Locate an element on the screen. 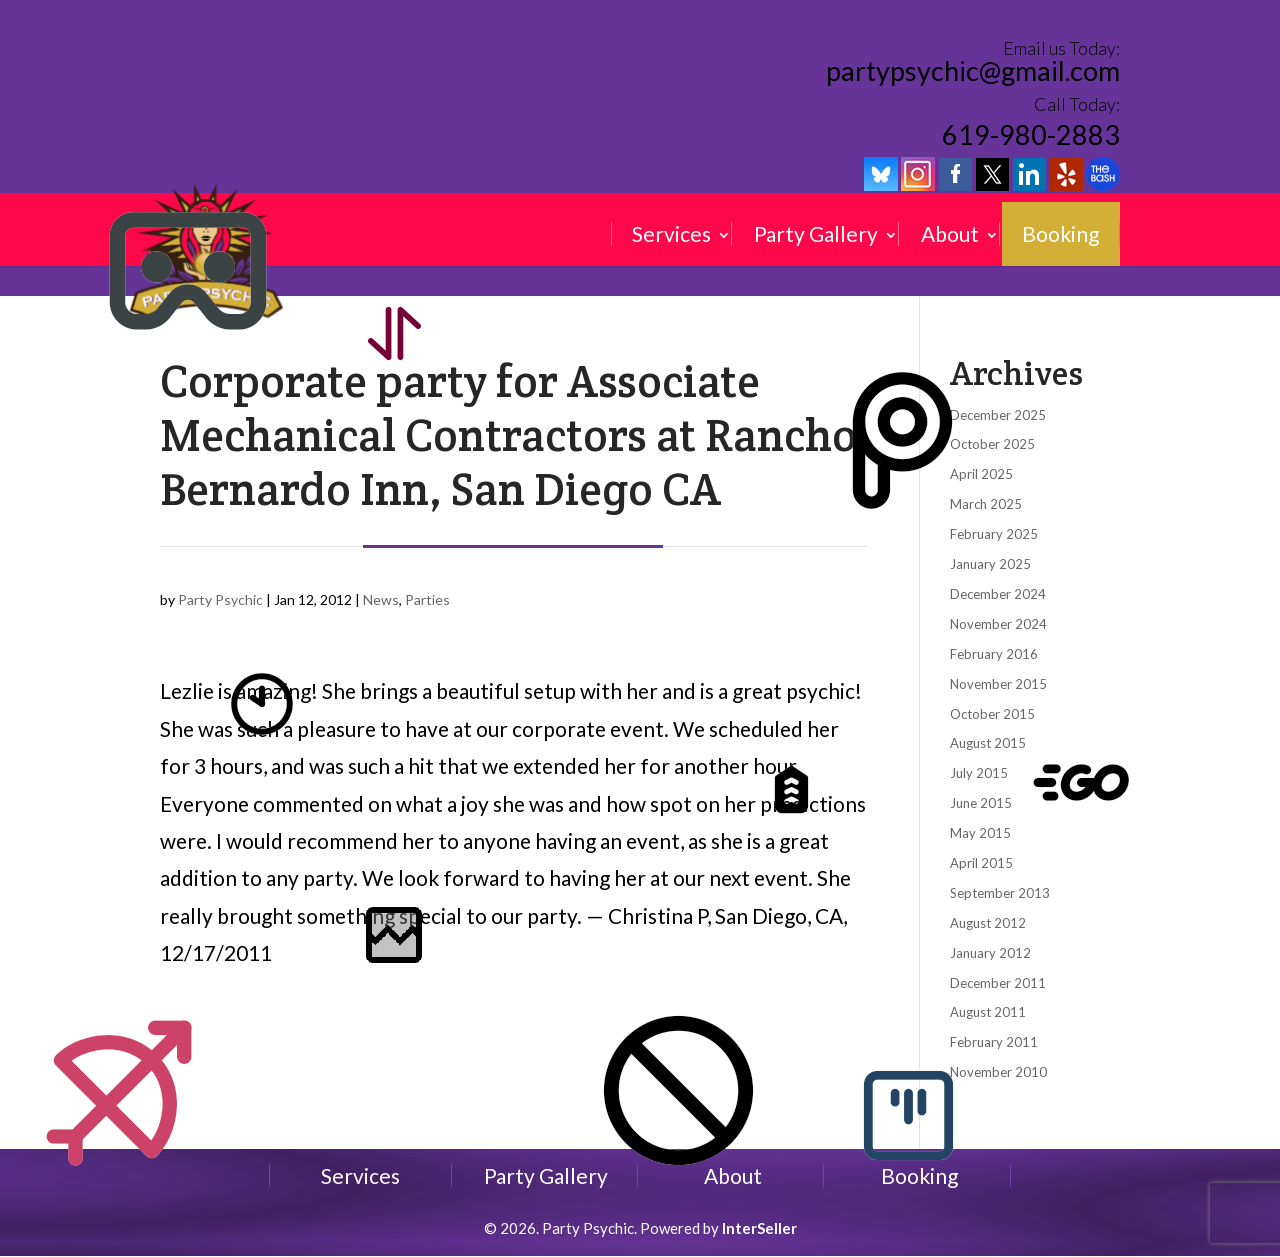  indicates the current time or timestamp is located at coordinates (262, 704).